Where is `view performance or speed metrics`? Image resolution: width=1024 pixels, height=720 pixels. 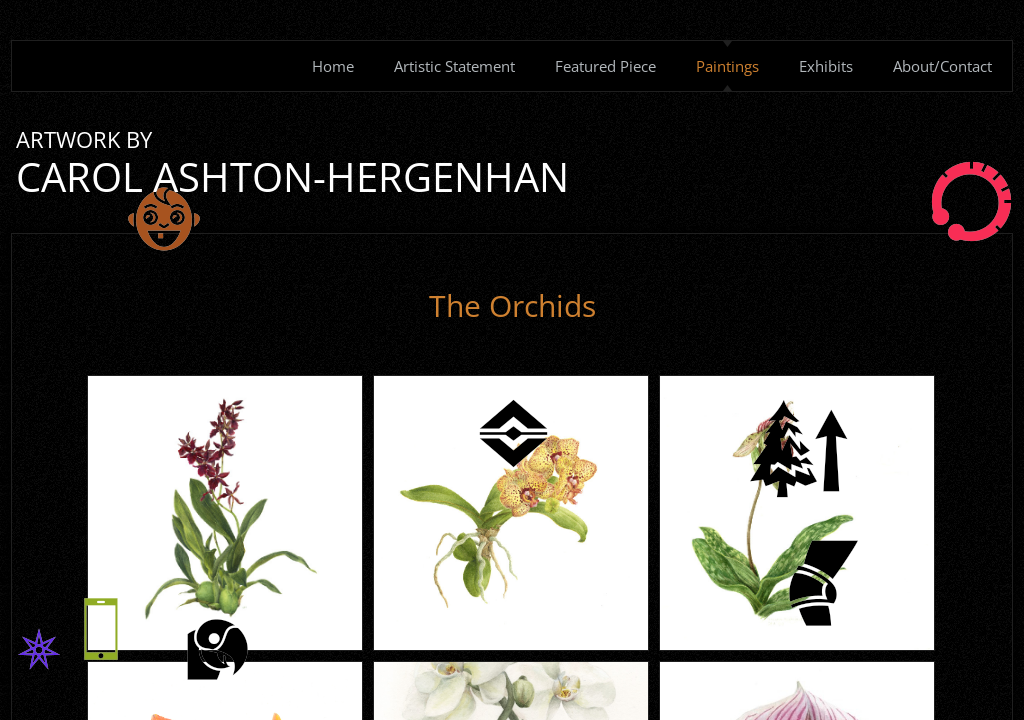
view performance or speed metrics is located at coordinates (971, 201).